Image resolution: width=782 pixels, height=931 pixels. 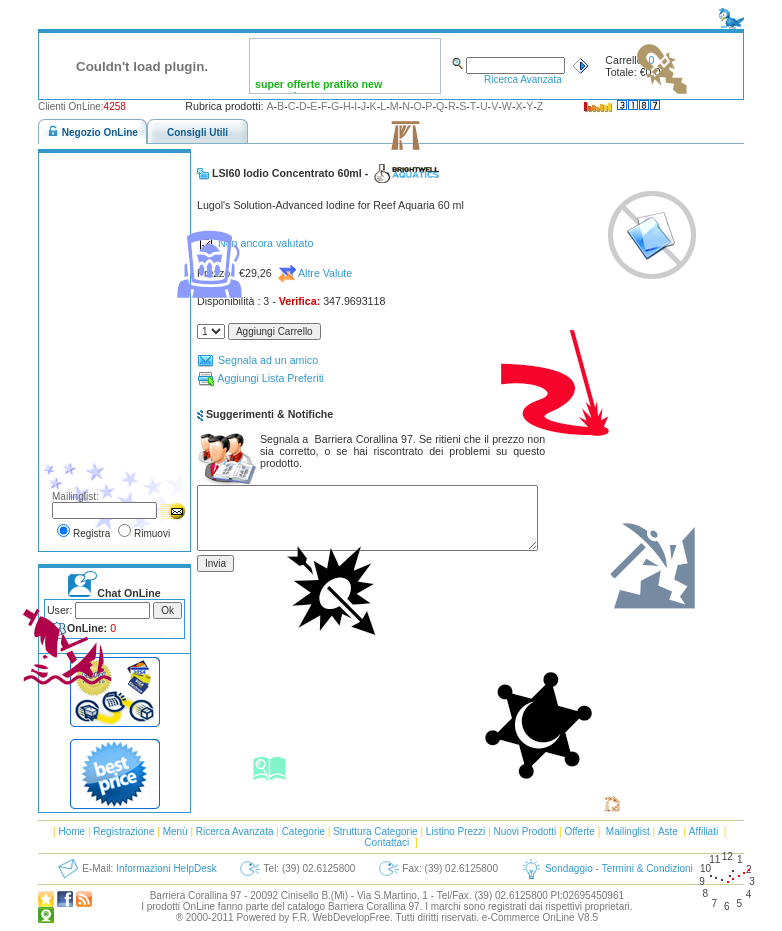 What do you see at coordinates (539, 725) in the screenshot?
I see `indicates law enforcement or sheriff-related content` at bounding box center [539, 725].